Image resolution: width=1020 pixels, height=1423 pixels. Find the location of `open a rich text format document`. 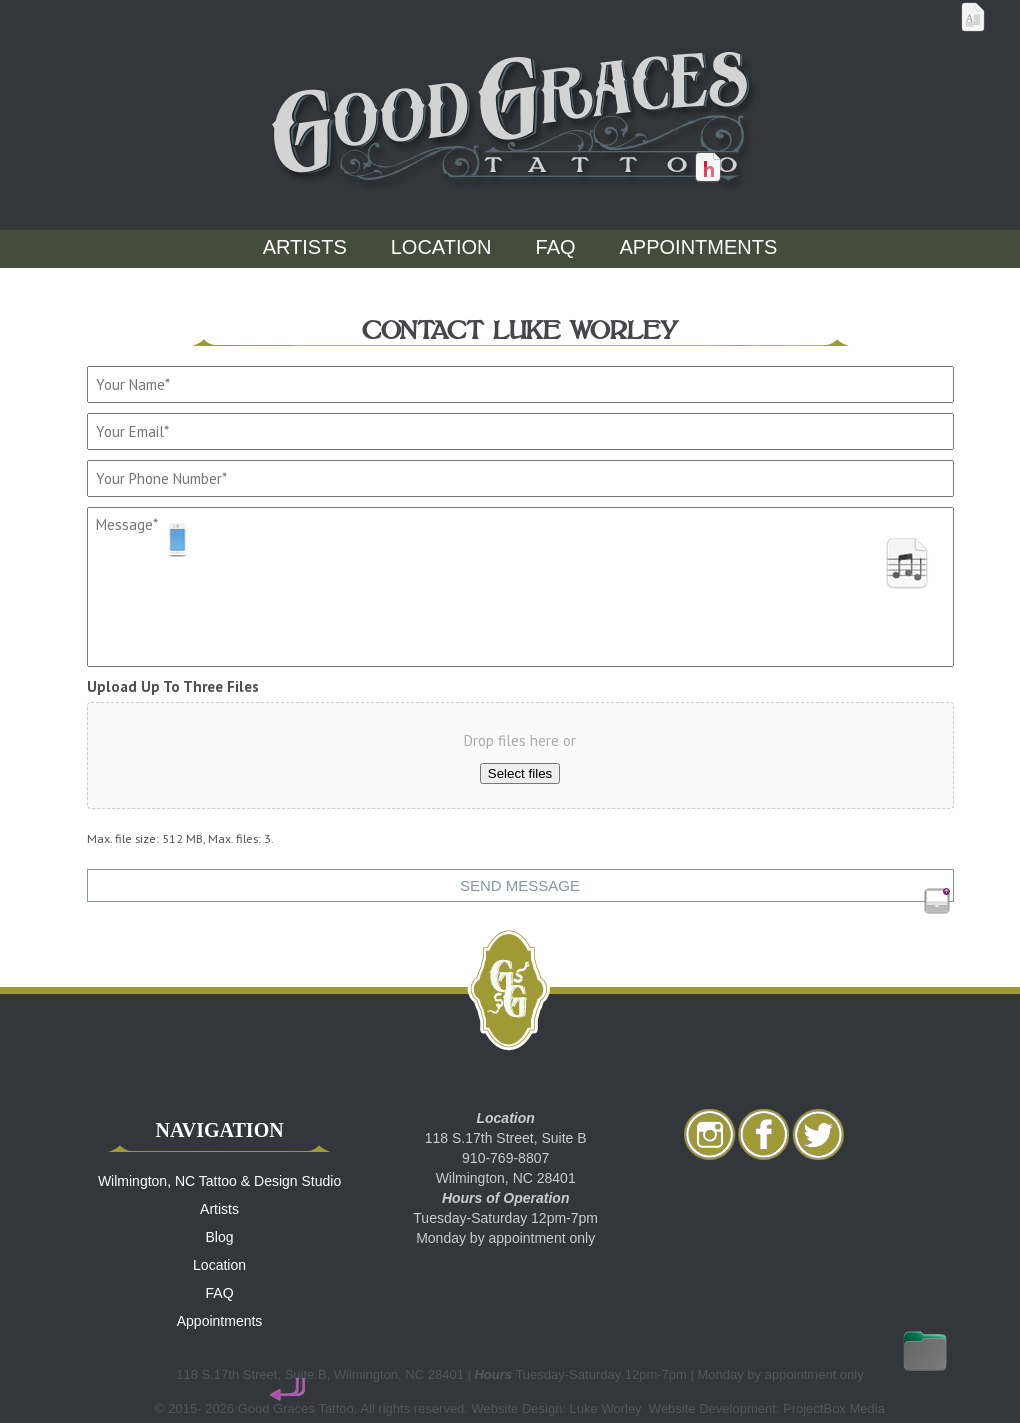

open a rich text format document is located at coordinates (973, 17).